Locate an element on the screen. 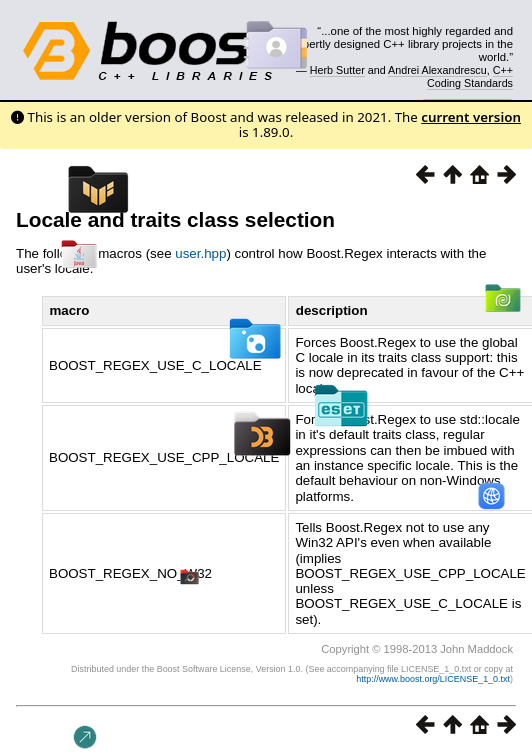 Image resolution: width=532 pixels, height=754 pixels. indicates a symbolic link or shortcut to another file is located at coordinates (85, 737).